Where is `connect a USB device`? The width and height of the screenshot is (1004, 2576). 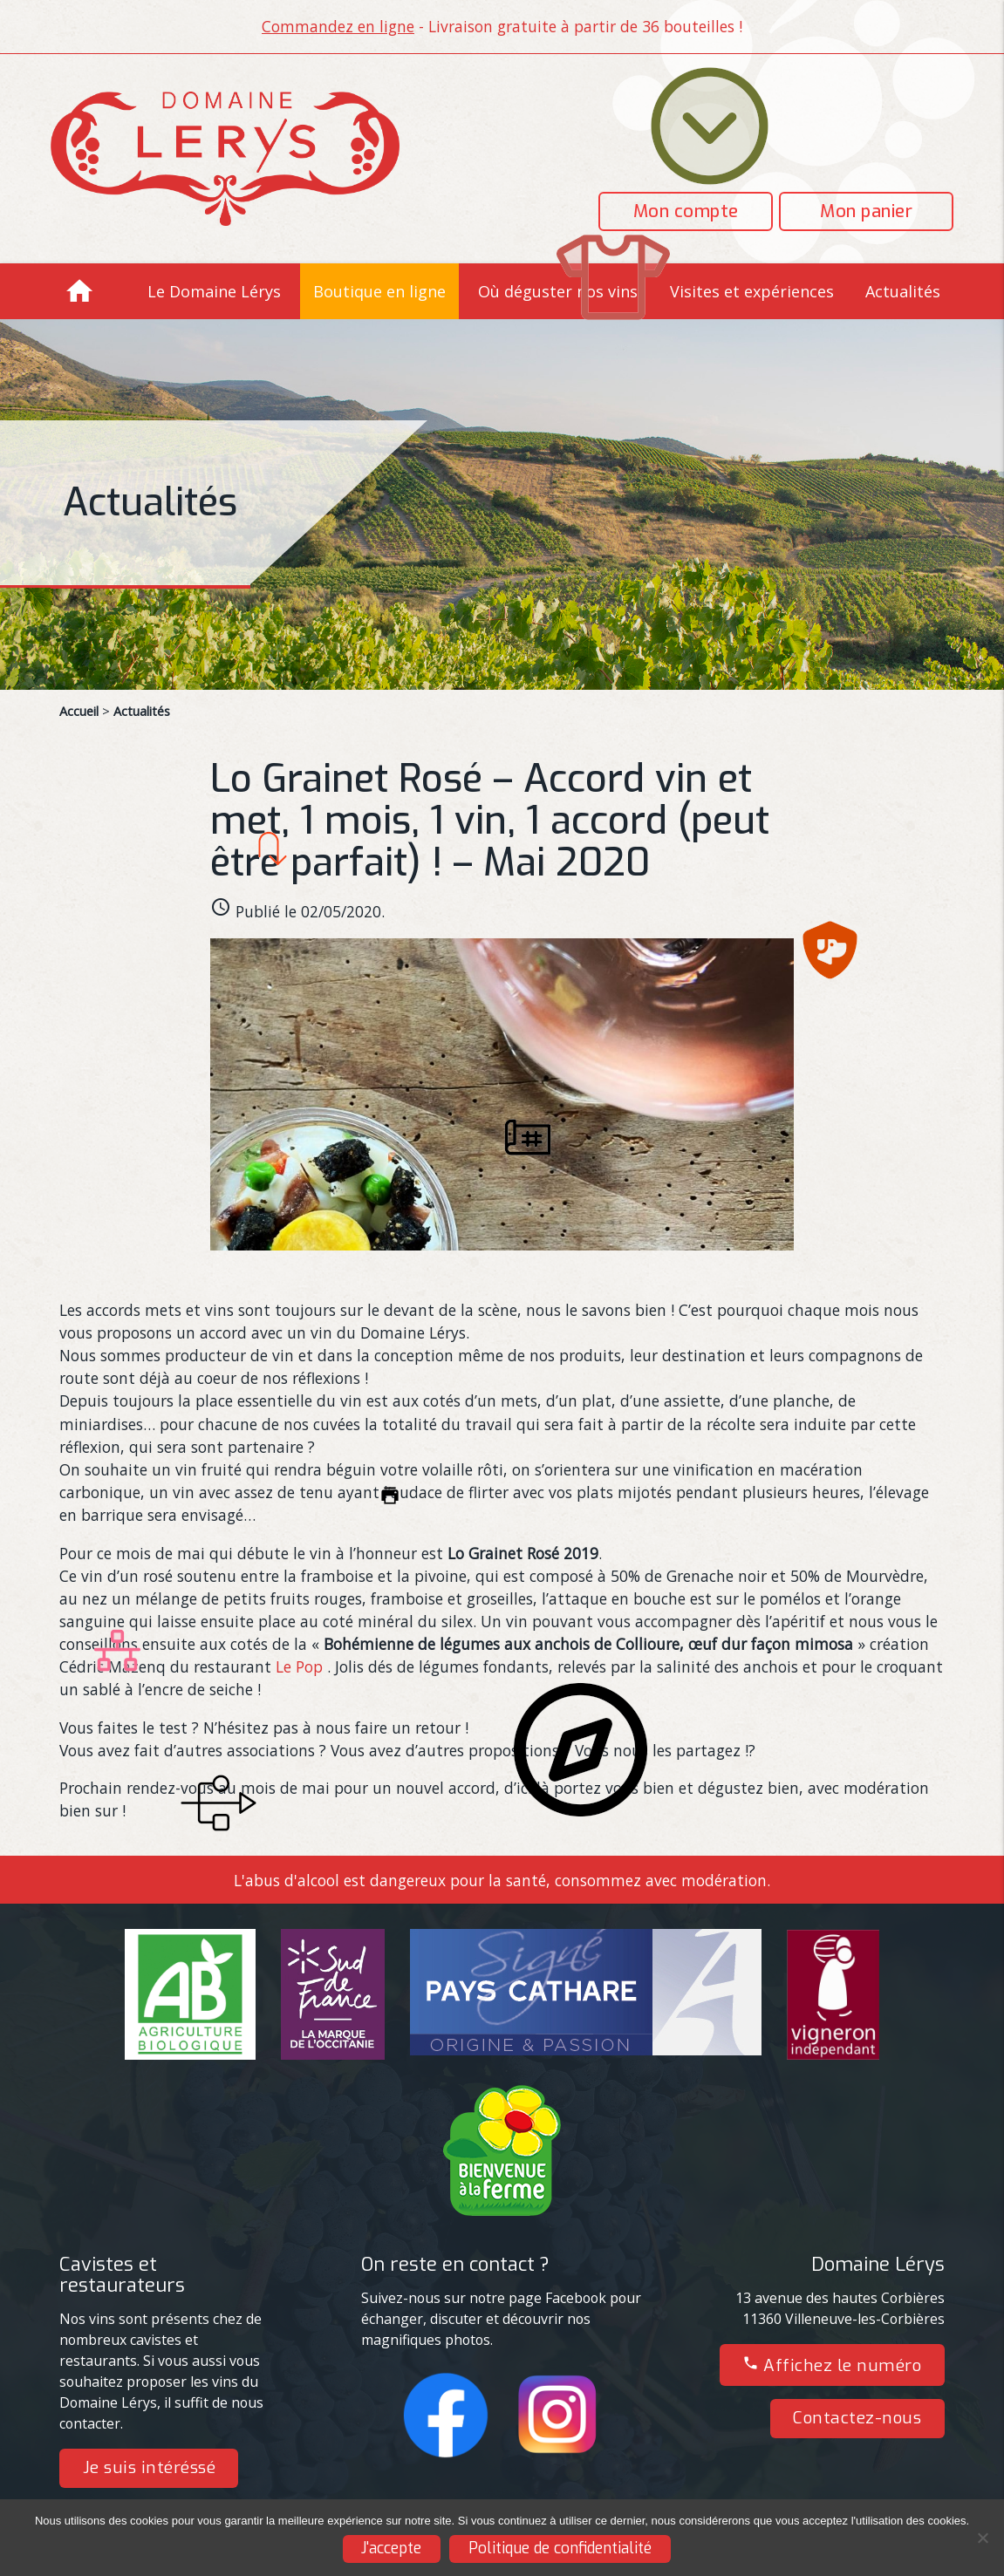
connect a USB device is located at coordinates (218, 1803).